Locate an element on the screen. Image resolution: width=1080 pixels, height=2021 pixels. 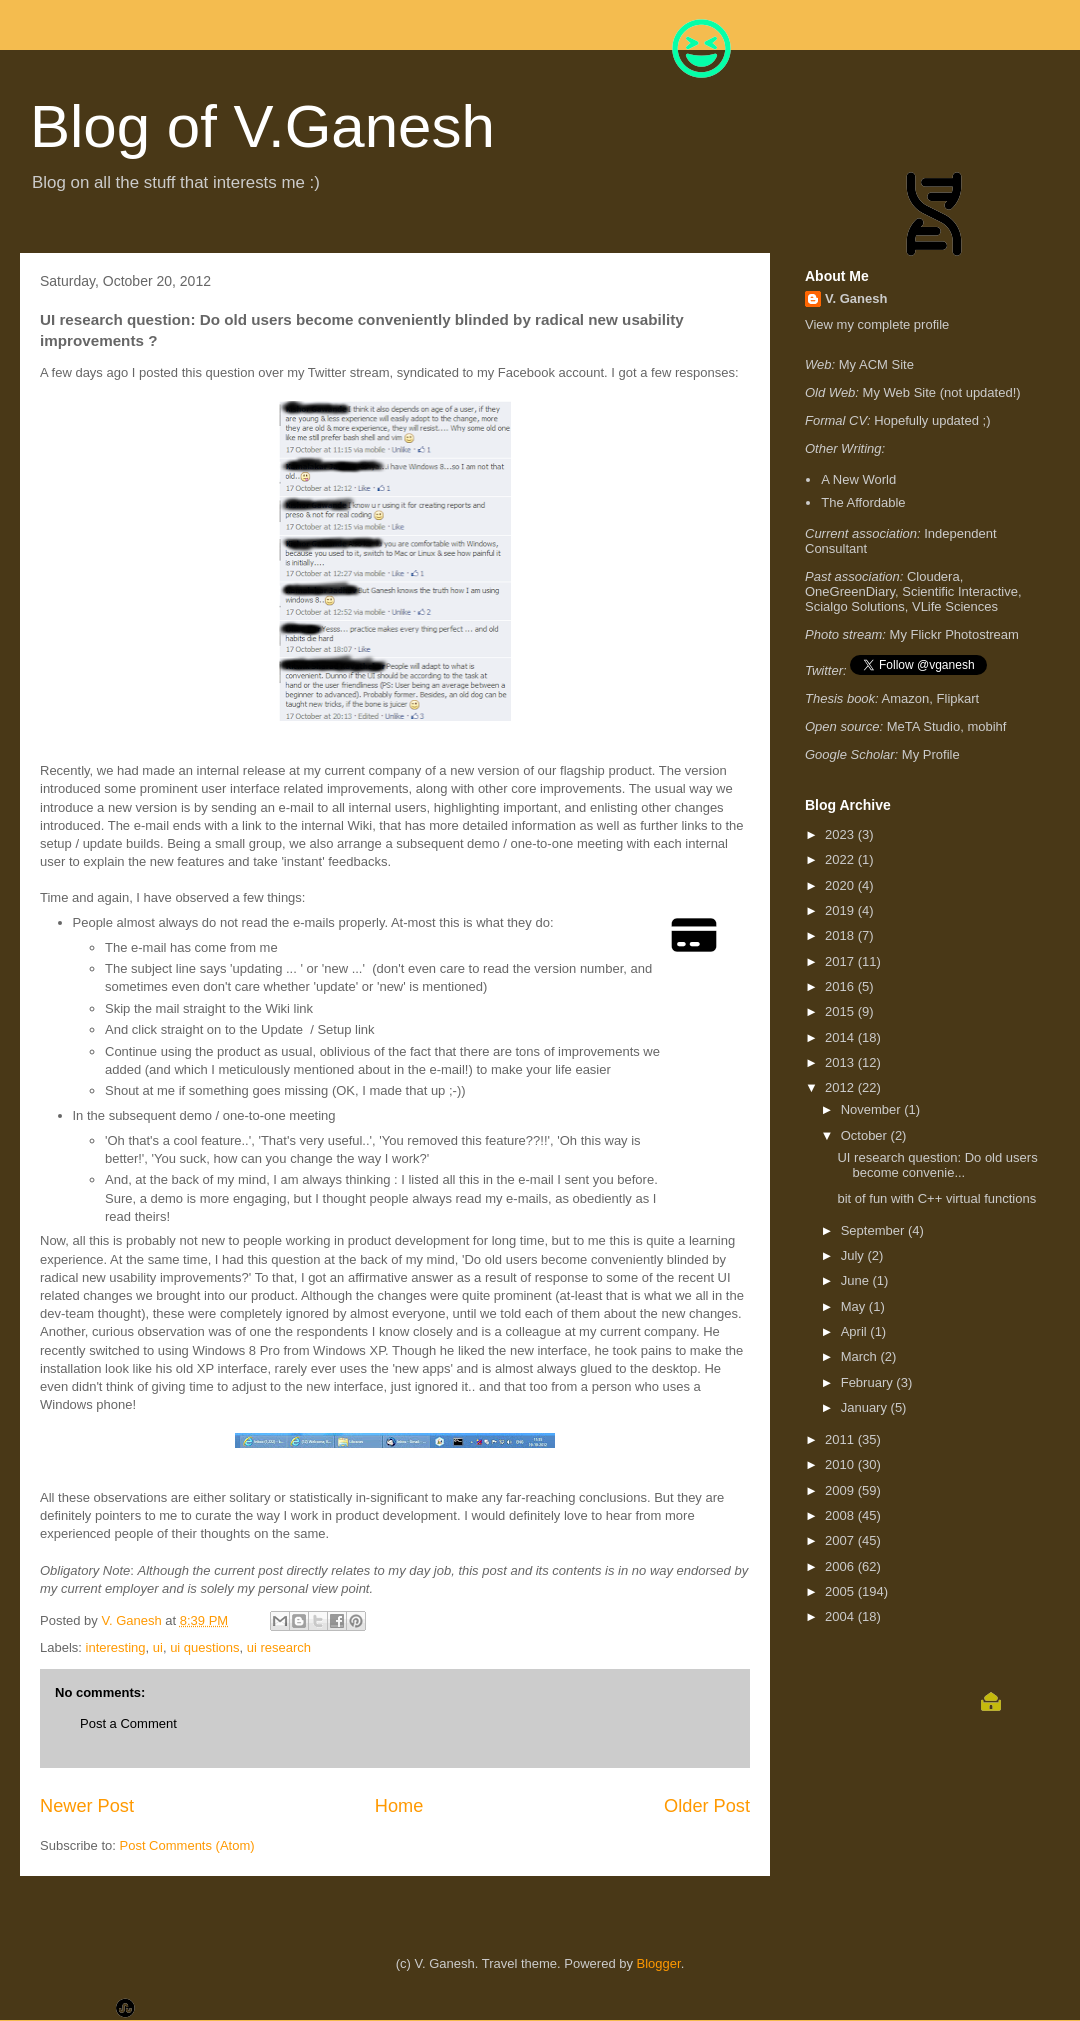
access genetics or biological data is located at coordinates (934, 214).